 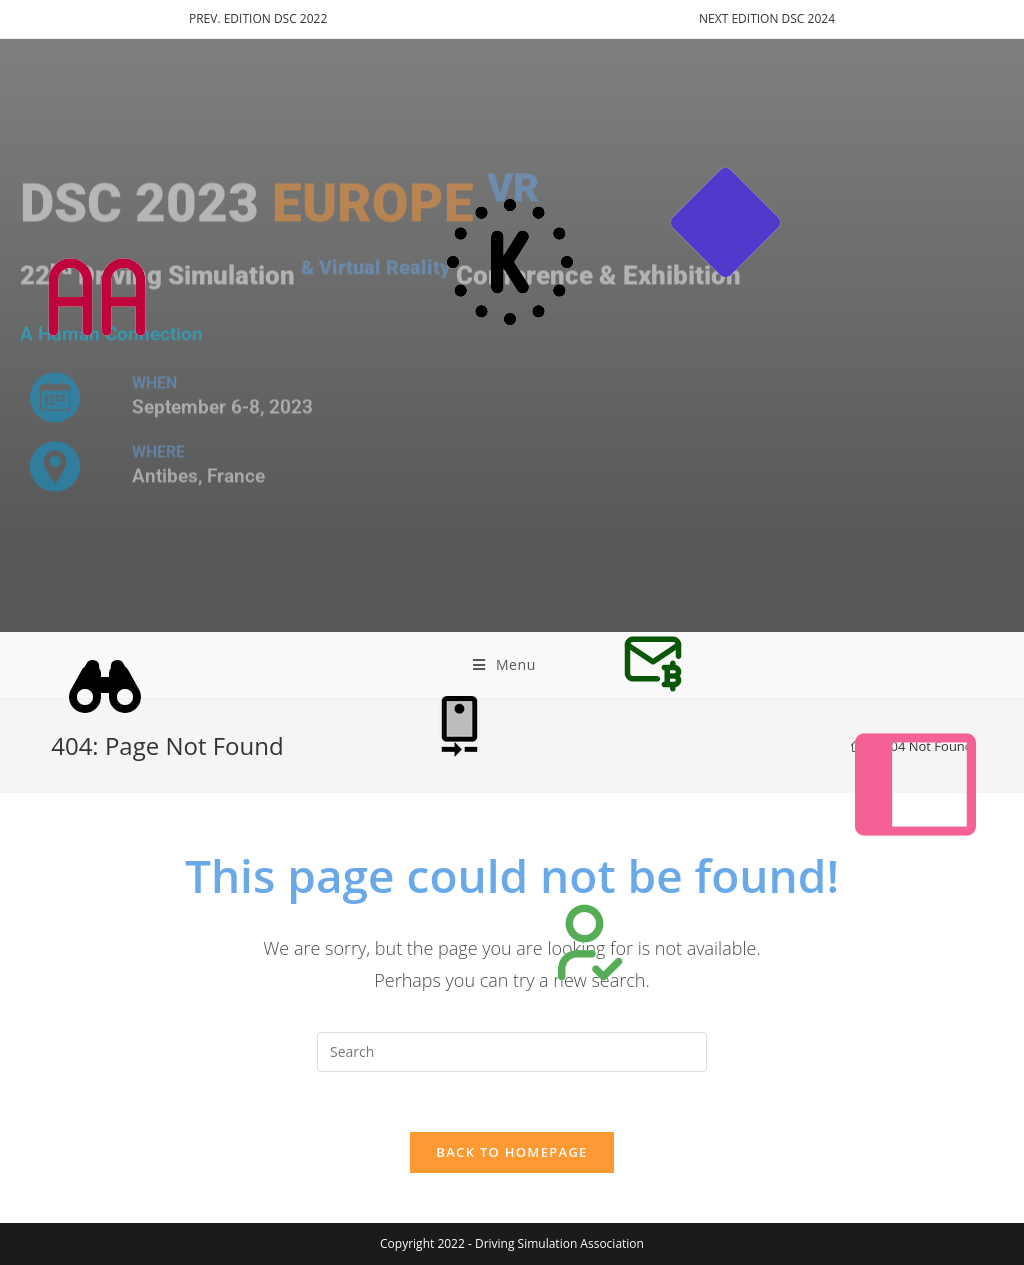 I want to click on receive bitcoin payment notifications, so click(x=653, y=659).